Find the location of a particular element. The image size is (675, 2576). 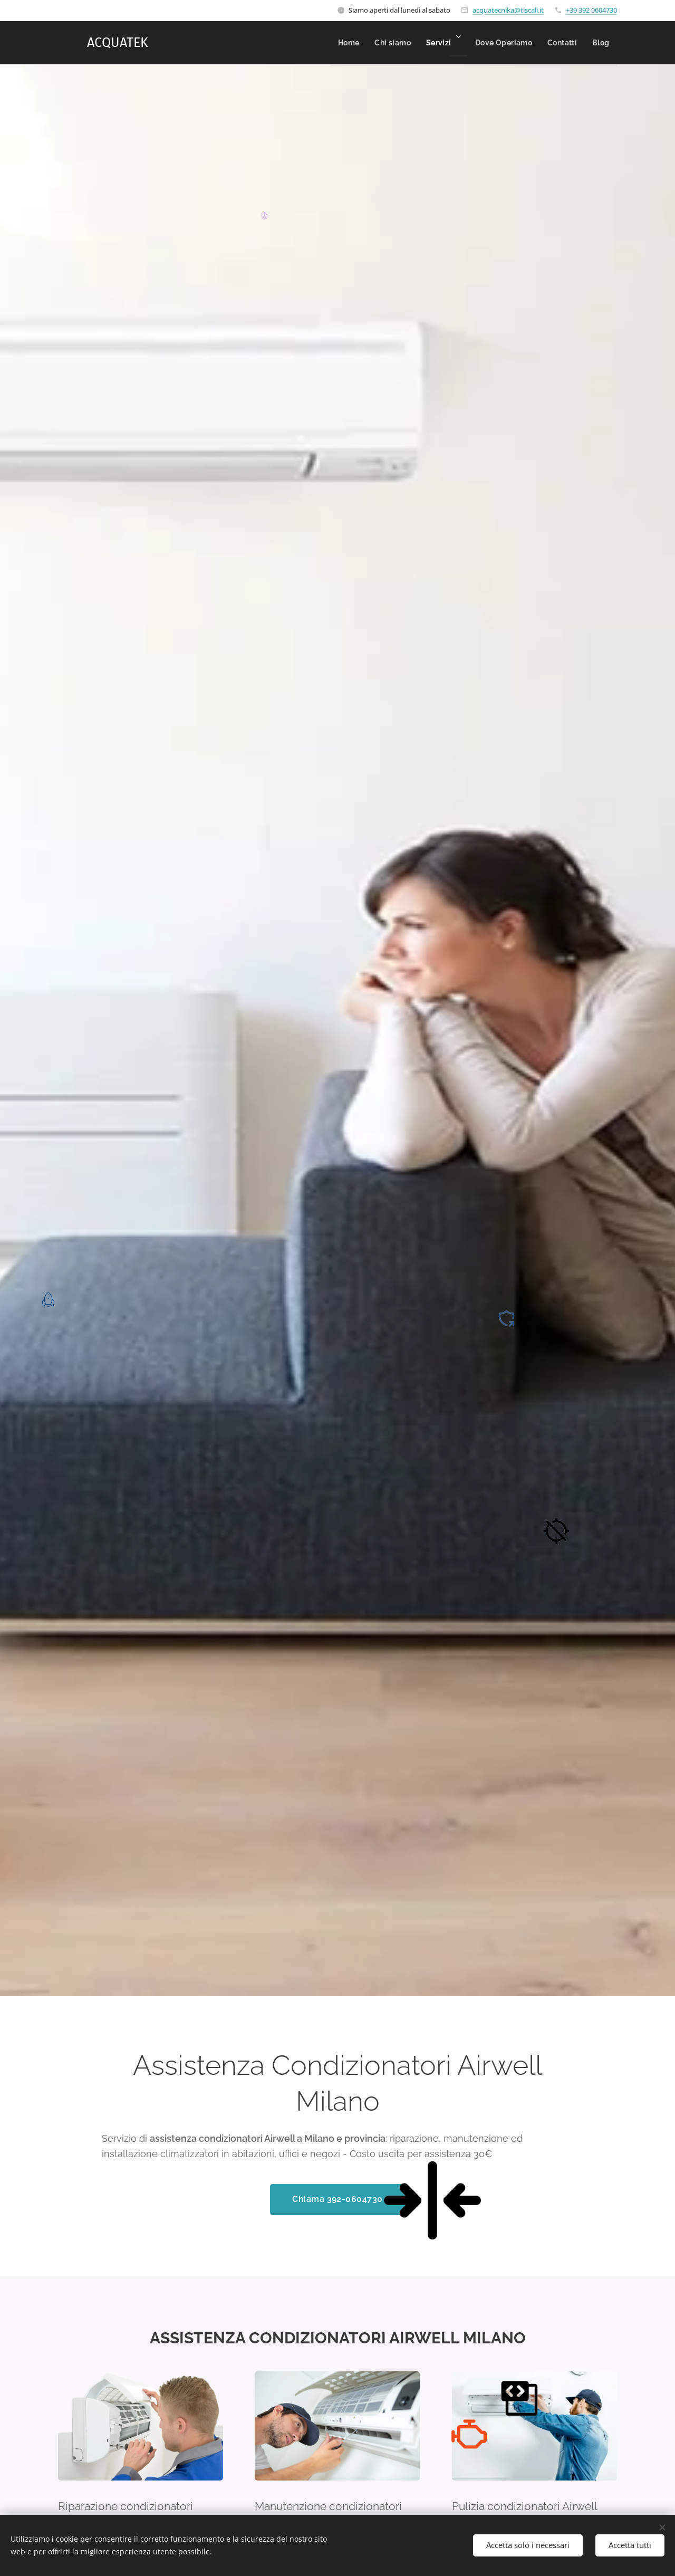

launch or deploy an application is located at coordinates (48, 1300).